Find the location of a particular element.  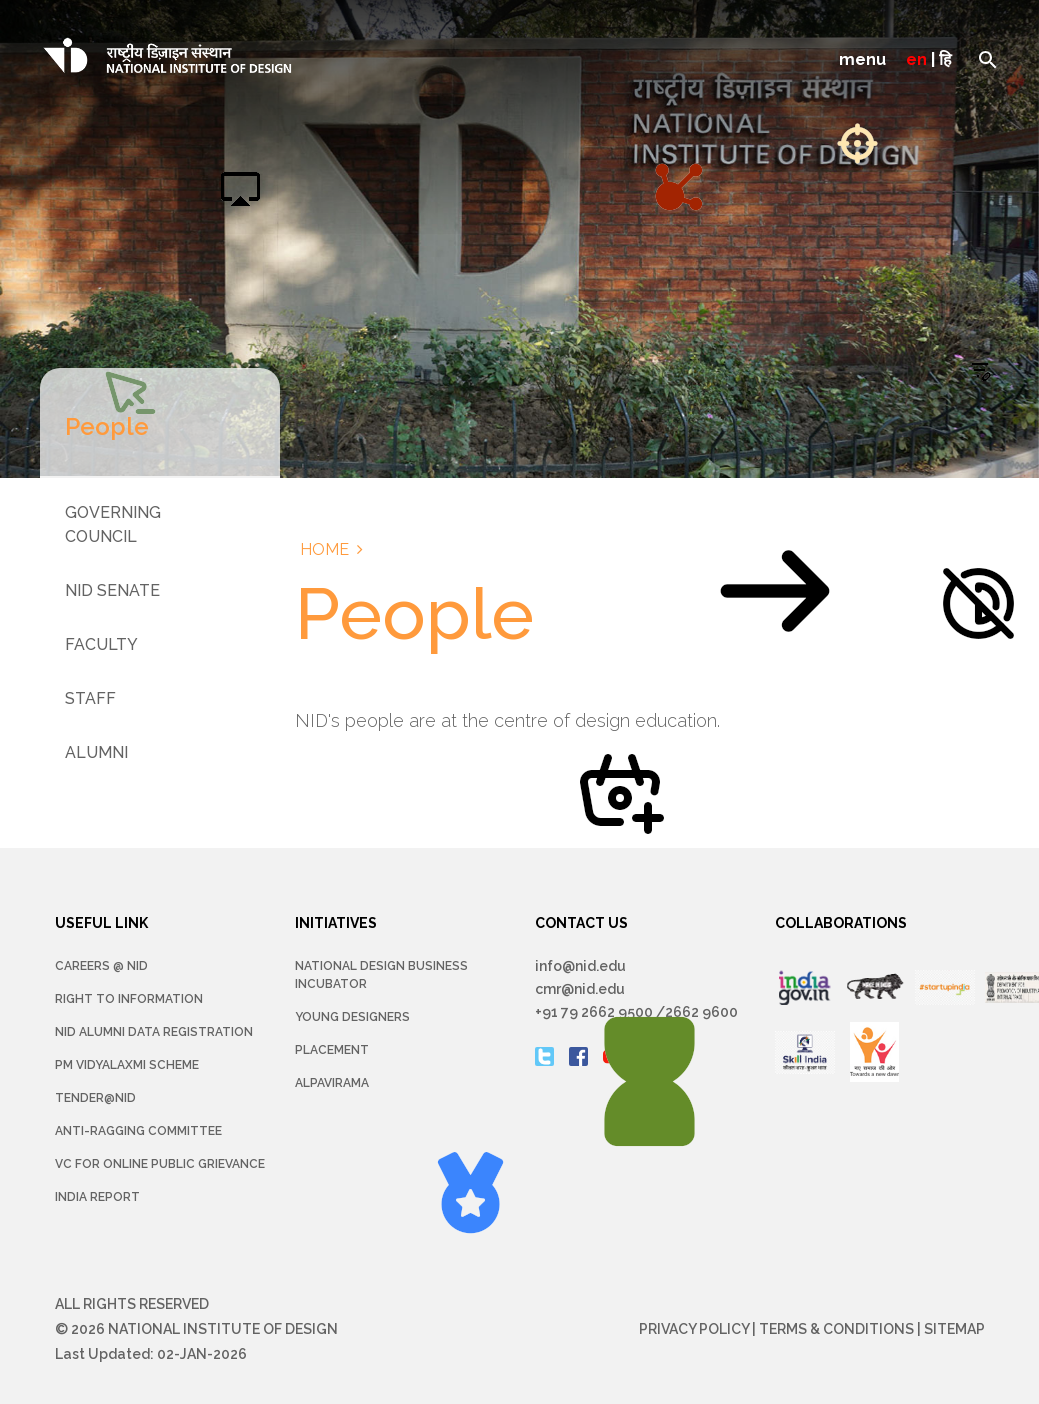

disable contrast adjustment is located at coordinates (978, 603).